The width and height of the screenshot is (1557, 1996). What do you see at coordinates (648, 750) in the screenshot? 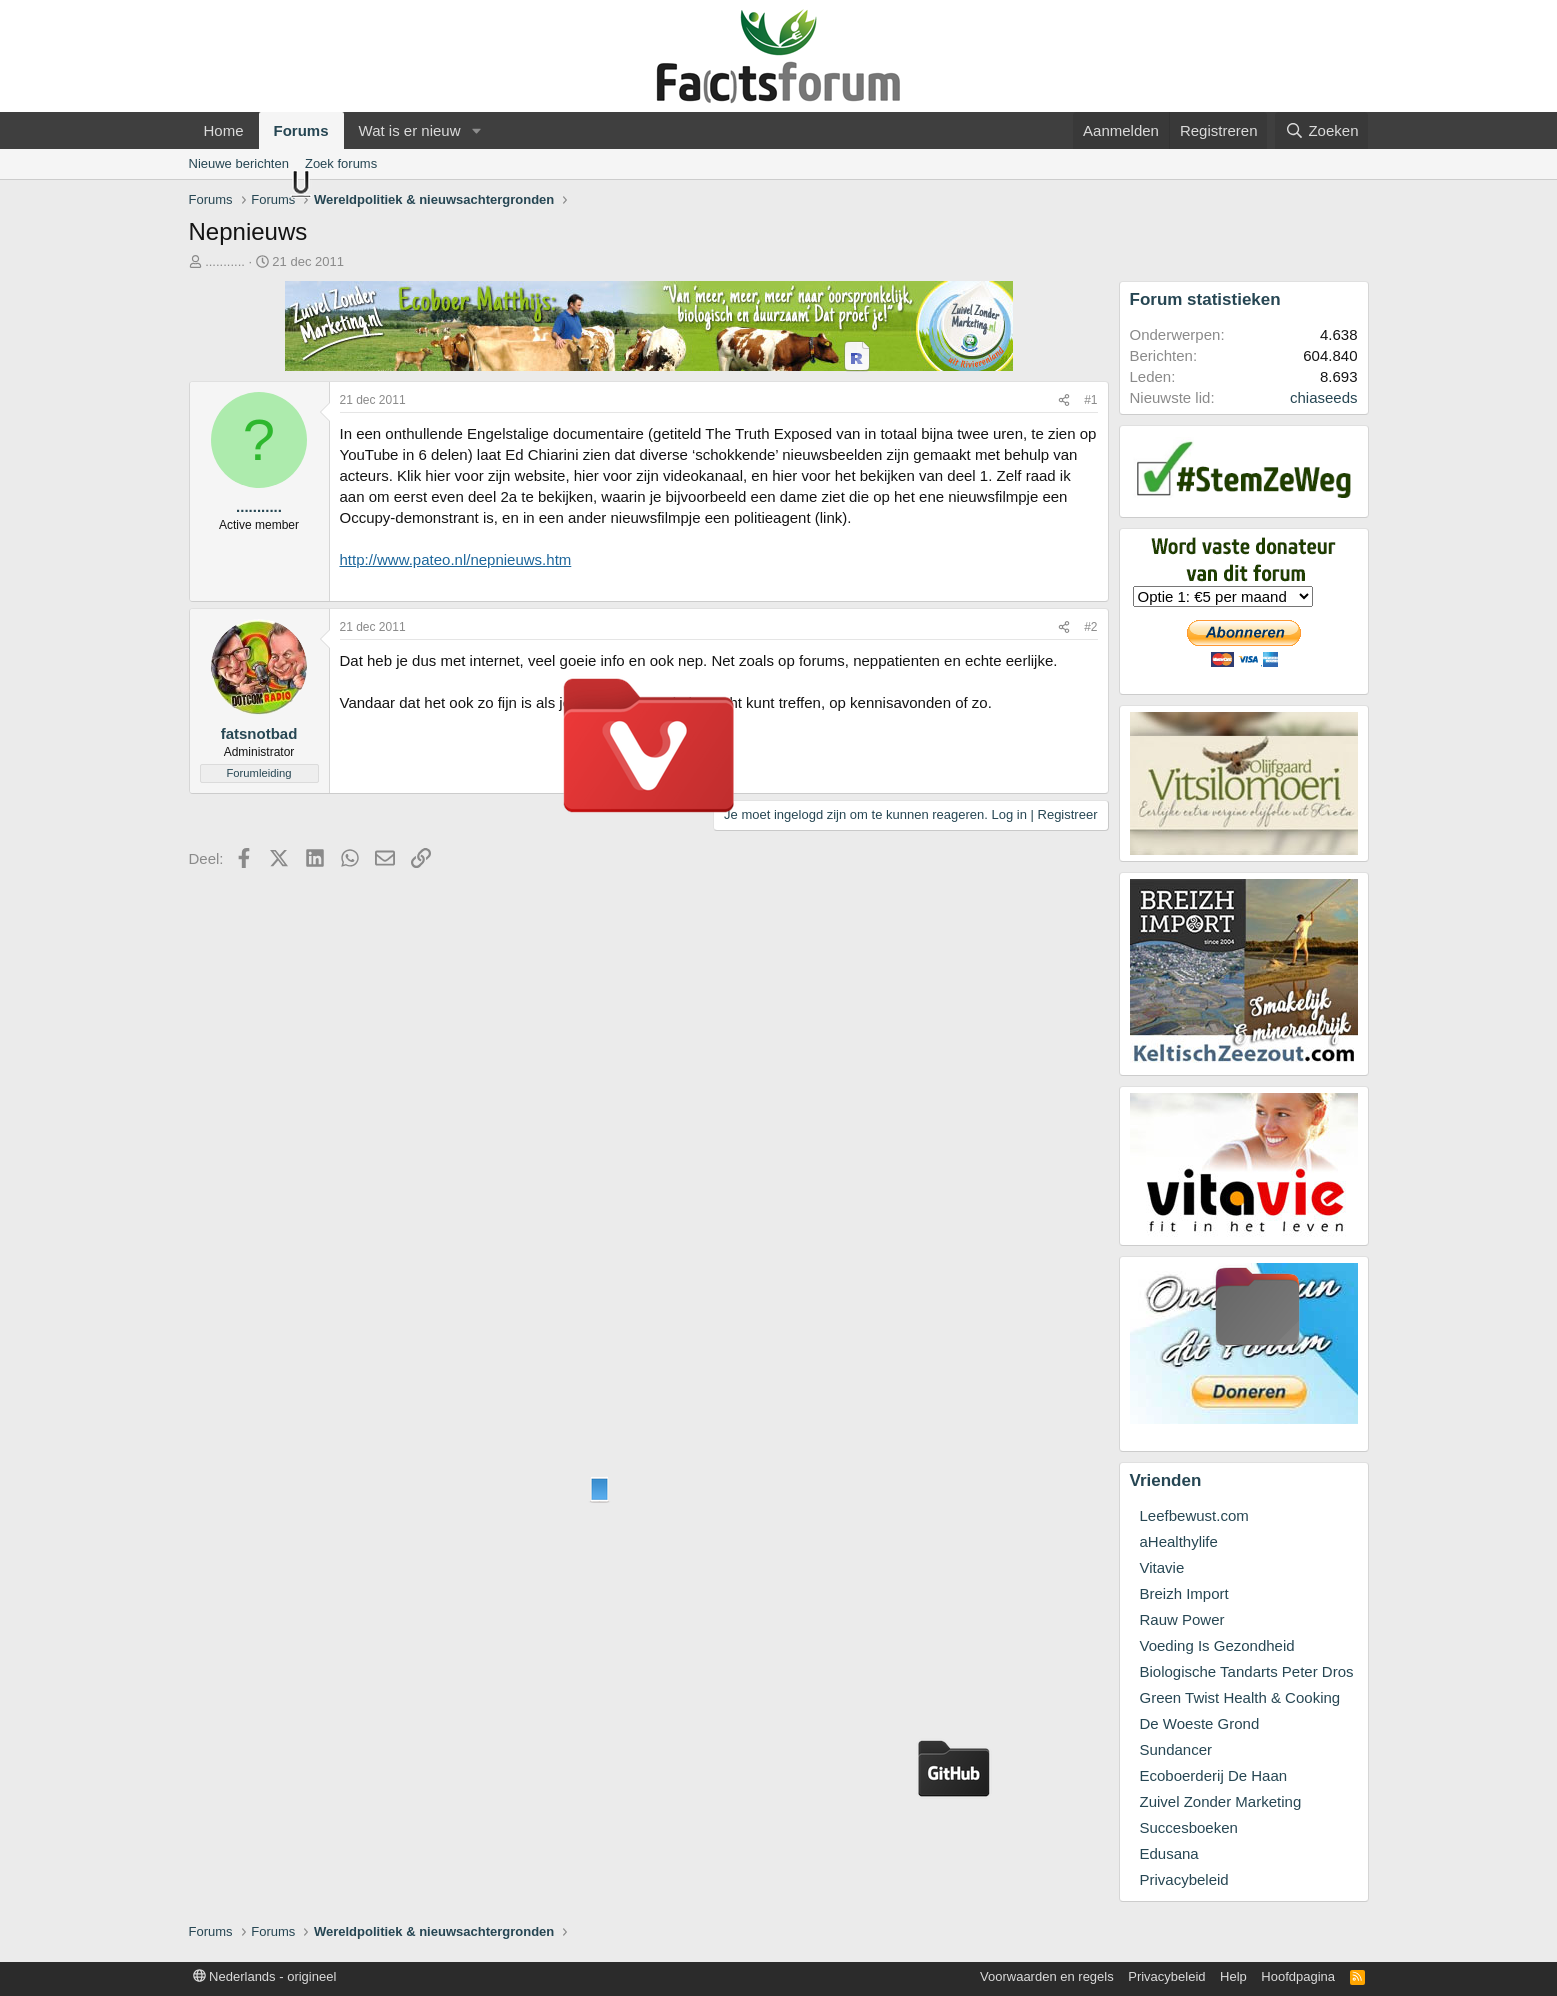
I see `open vivaldi browser downloads folder` at bounding box center [648, 750].